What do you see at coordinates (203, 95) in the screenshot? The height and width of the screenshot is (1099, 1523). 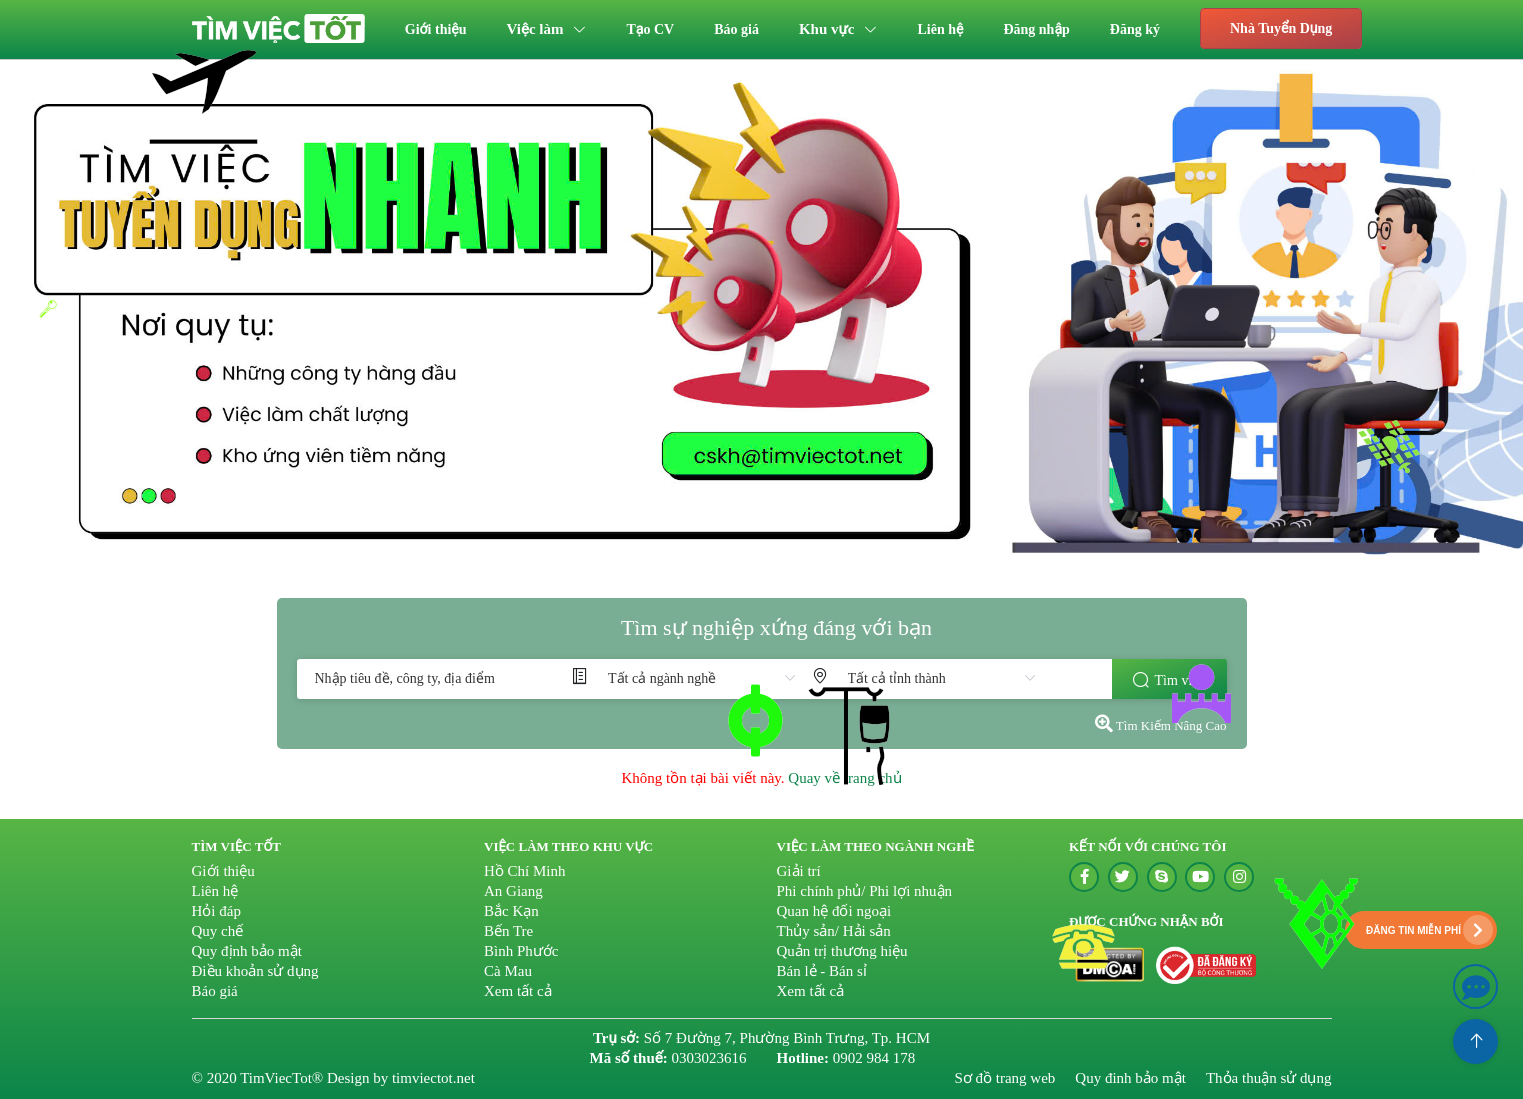 I see `view departing flights` at bounding box center [203, 95].